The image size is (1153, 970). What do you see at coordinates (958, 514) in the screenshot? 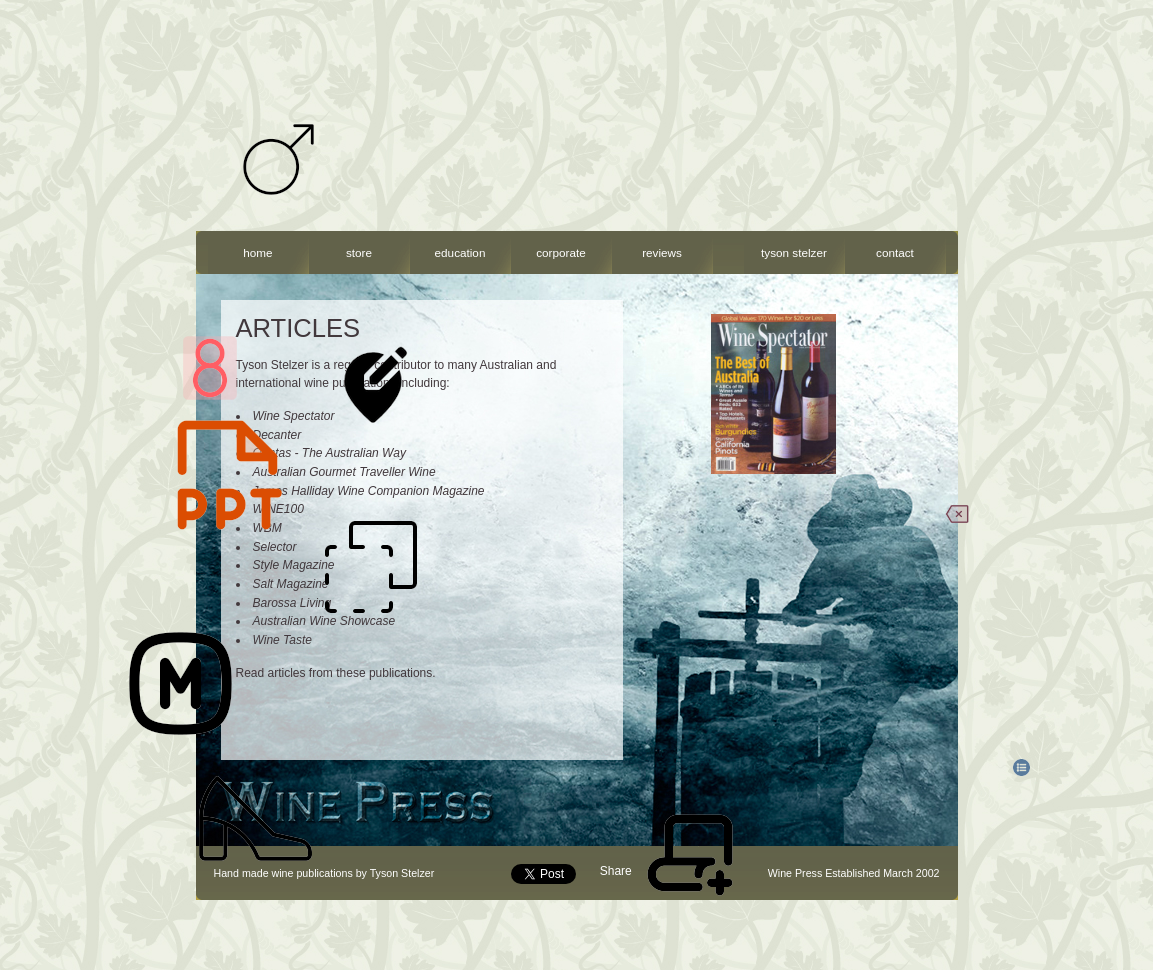
I see `delete the previous character` at bounding box center [958, 514].